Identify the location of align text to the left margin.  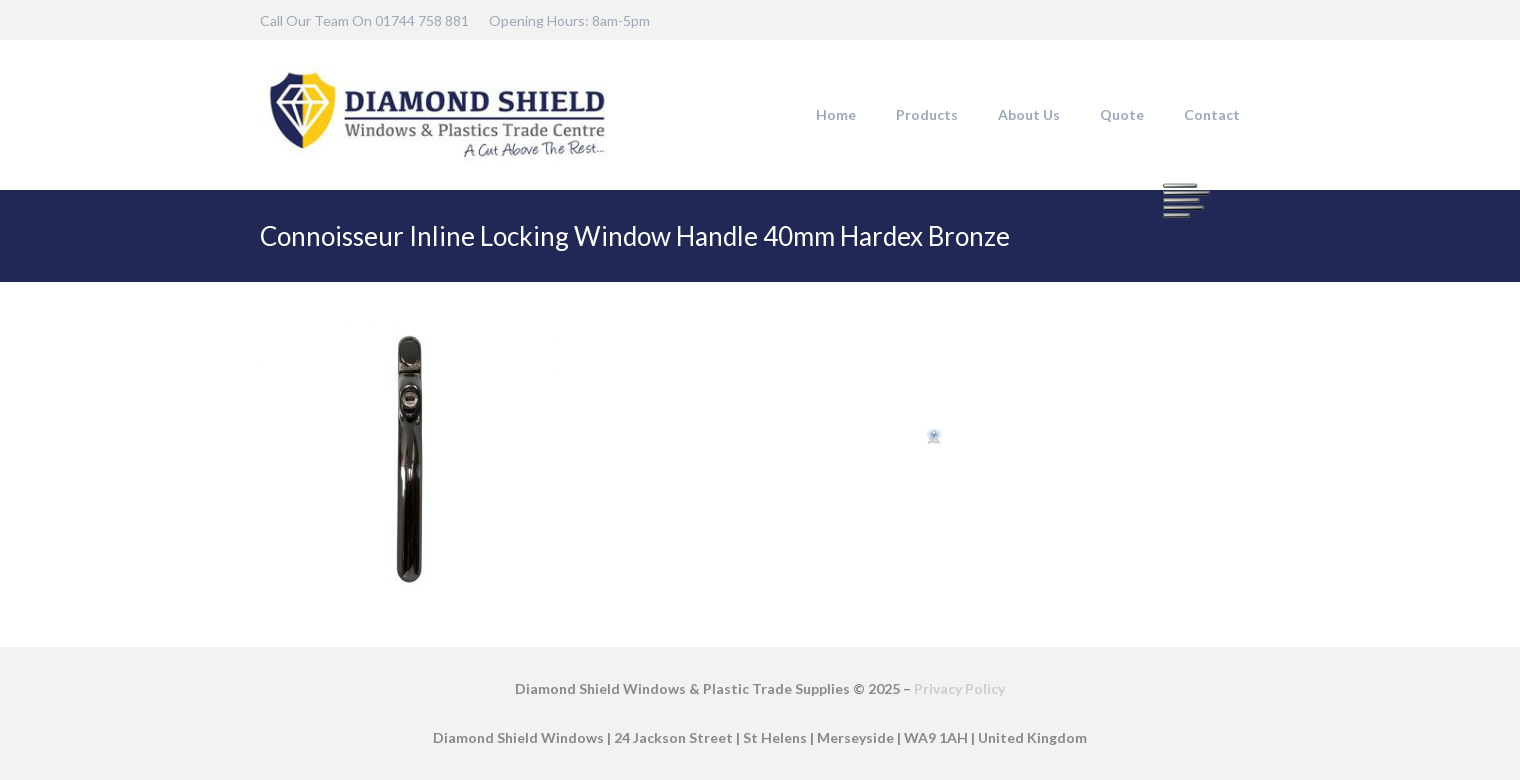
(1186, 200).